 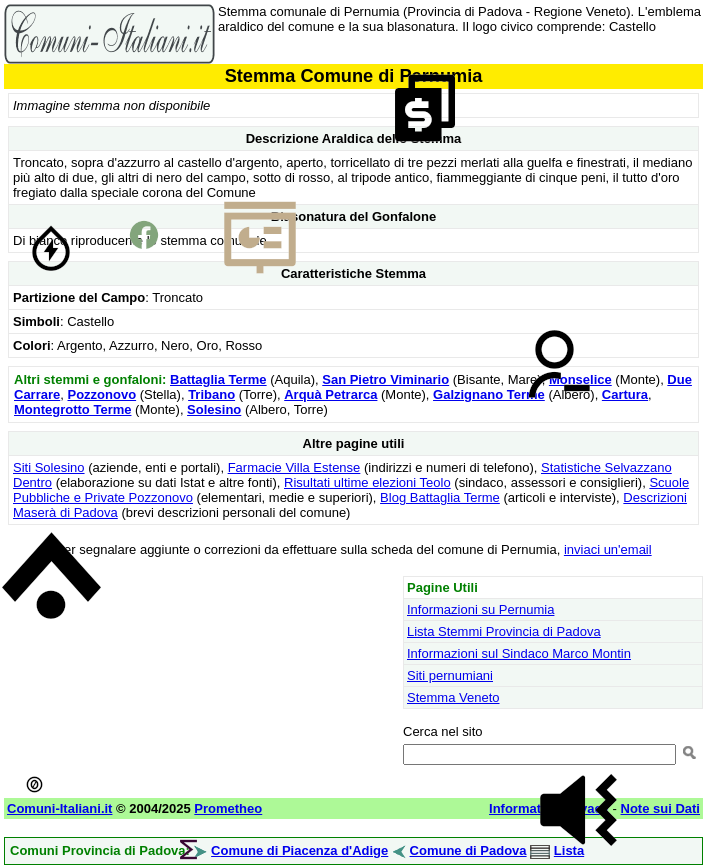 I want to click on set device to vibrate mode, so click(x=581, y=810).